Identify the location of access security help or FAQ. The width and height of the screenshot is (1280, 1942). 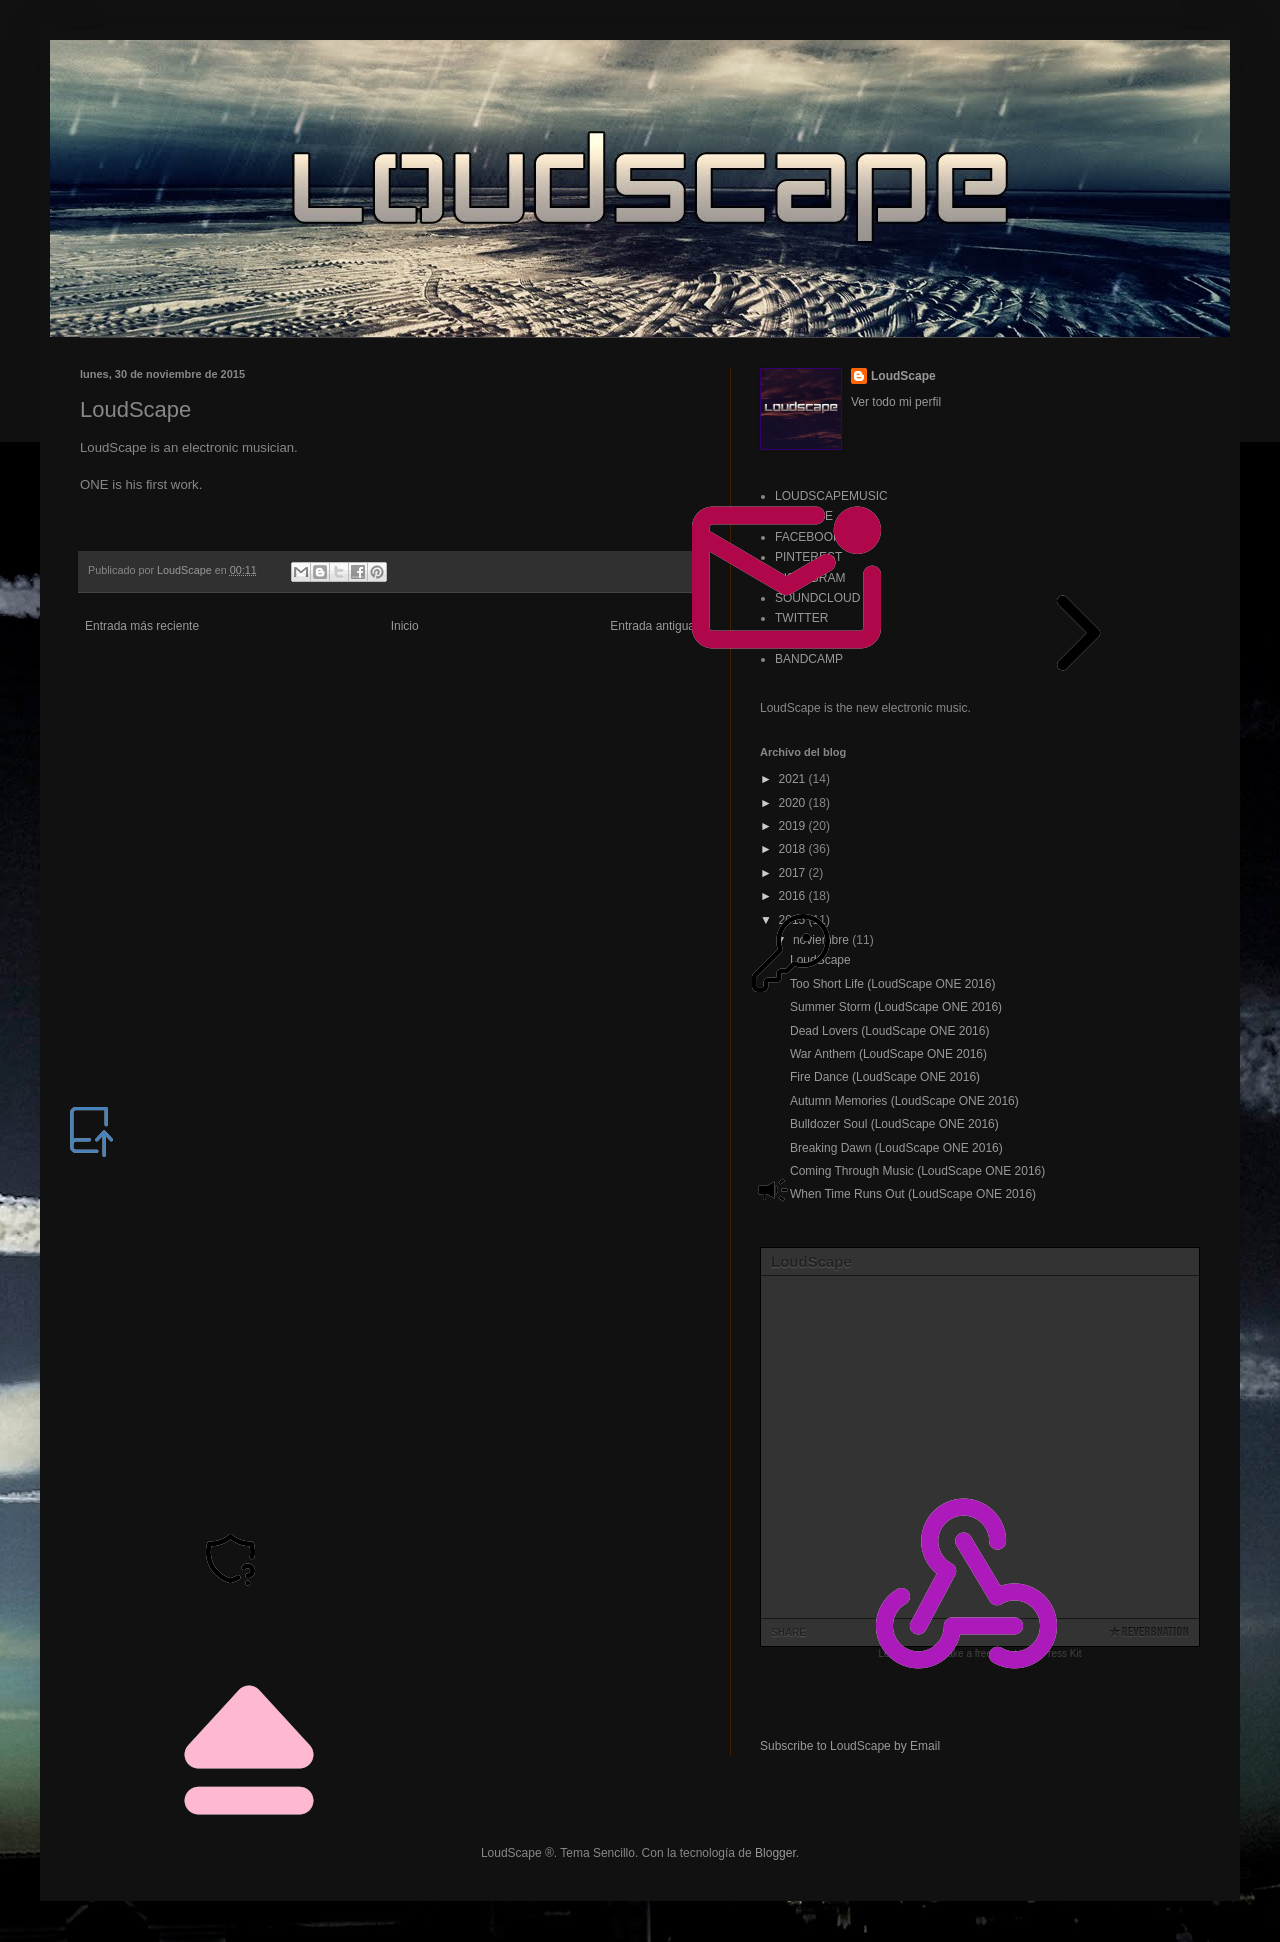
(230, 1558).